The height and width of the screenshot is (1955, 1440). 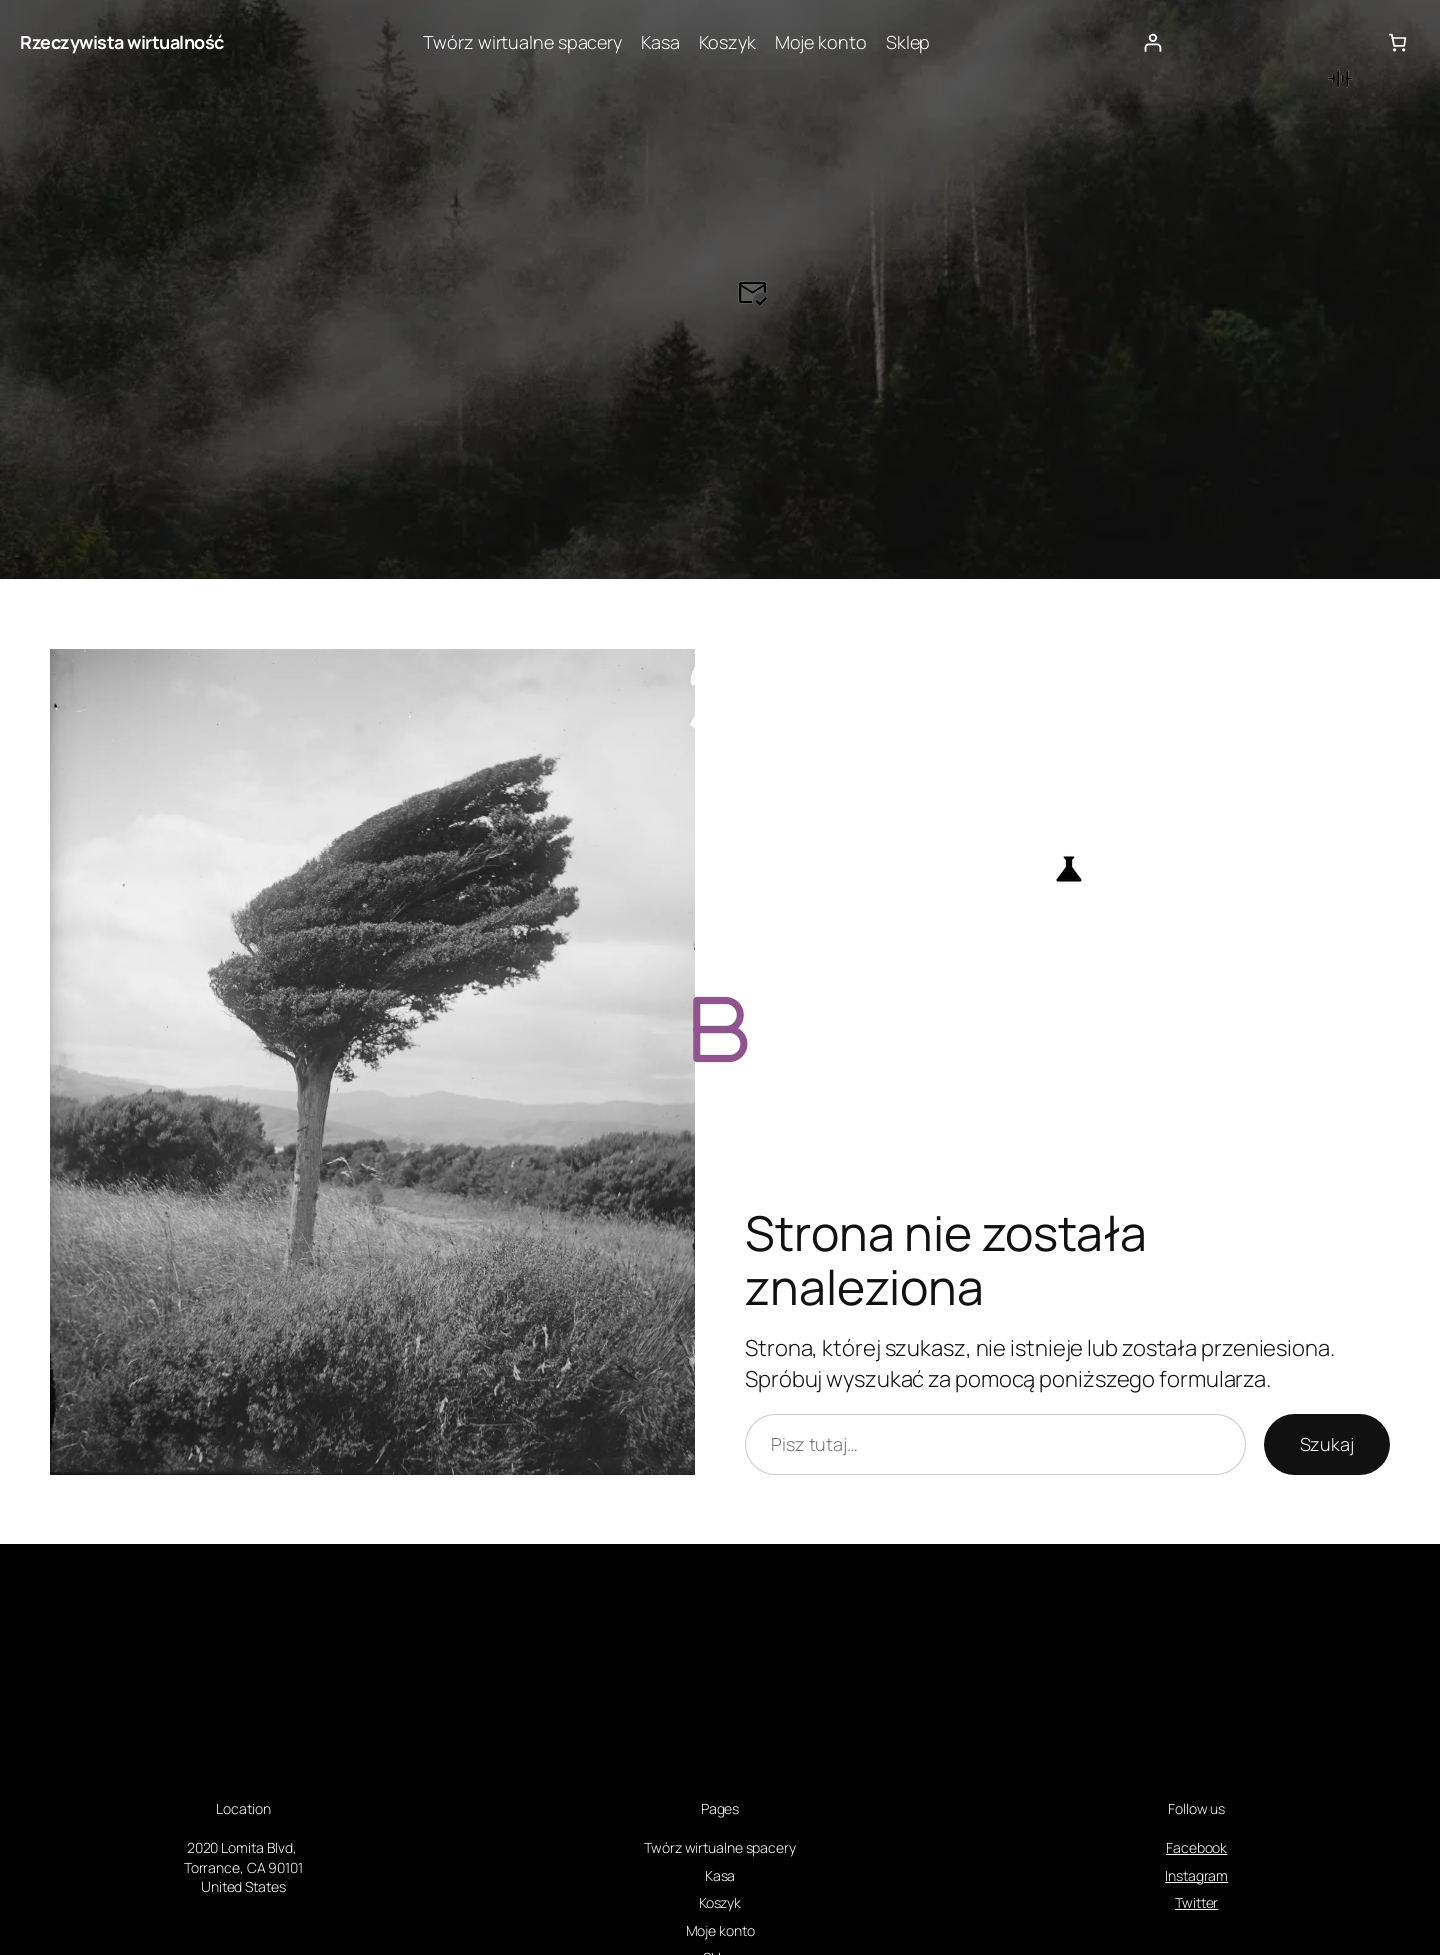 What do you see at coordinates (1069, 869) in the screenshot?
I see `access science or laboratory features` at bounding box center [1069, 869].